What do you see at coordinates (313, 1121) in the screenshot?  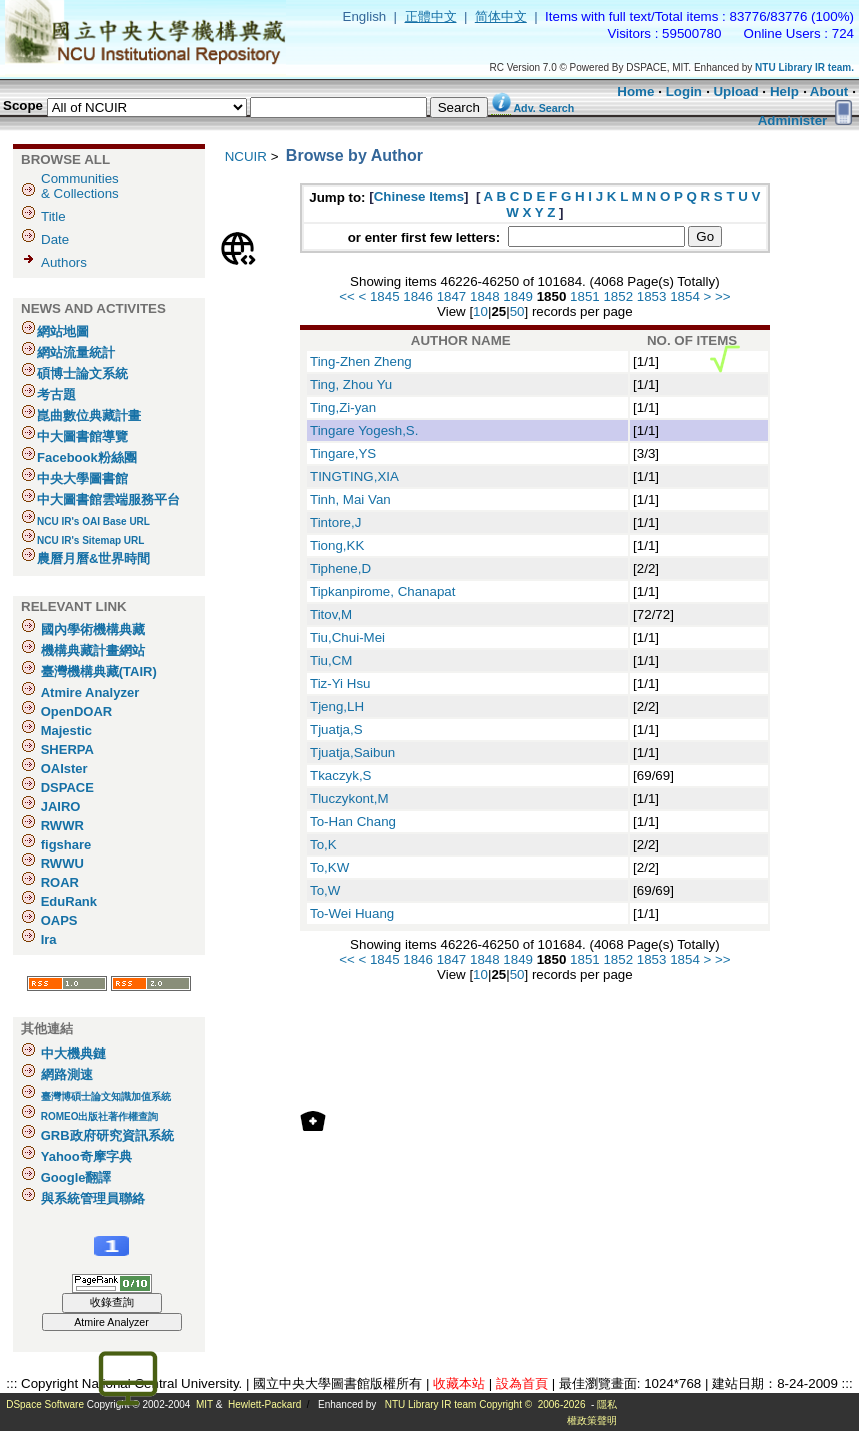 I see `access nursing or healthcare services` at bounding box center [313, 1121].